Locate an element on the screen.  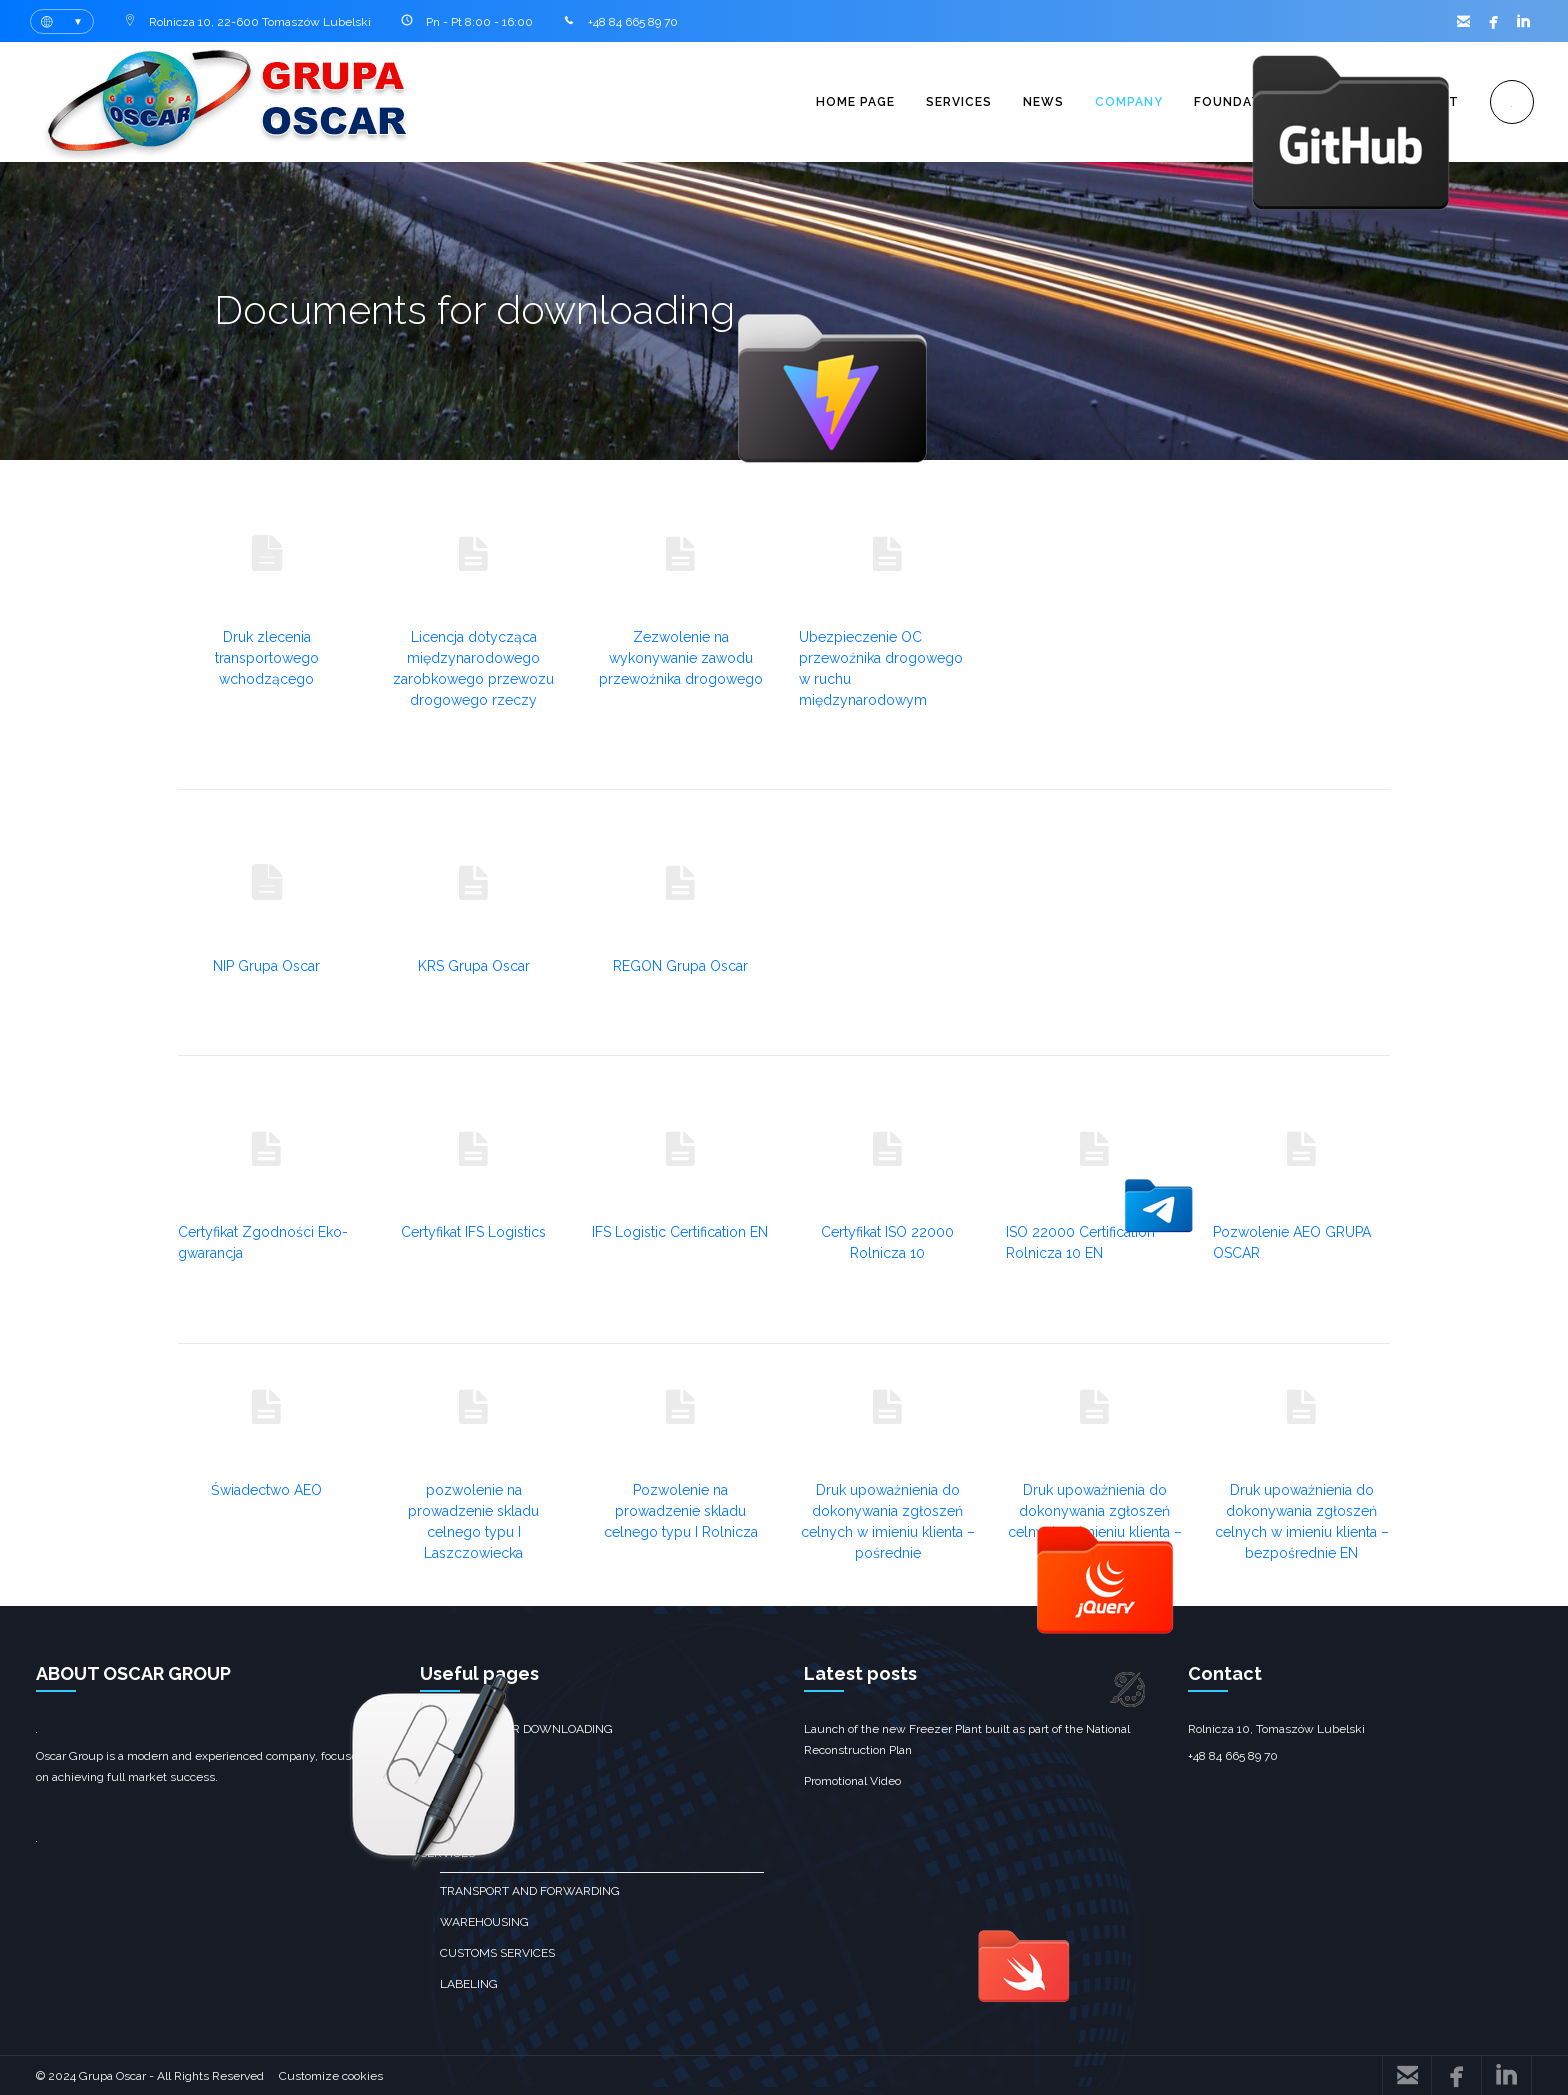
open vite project folder is located at coordinates (831, 393).